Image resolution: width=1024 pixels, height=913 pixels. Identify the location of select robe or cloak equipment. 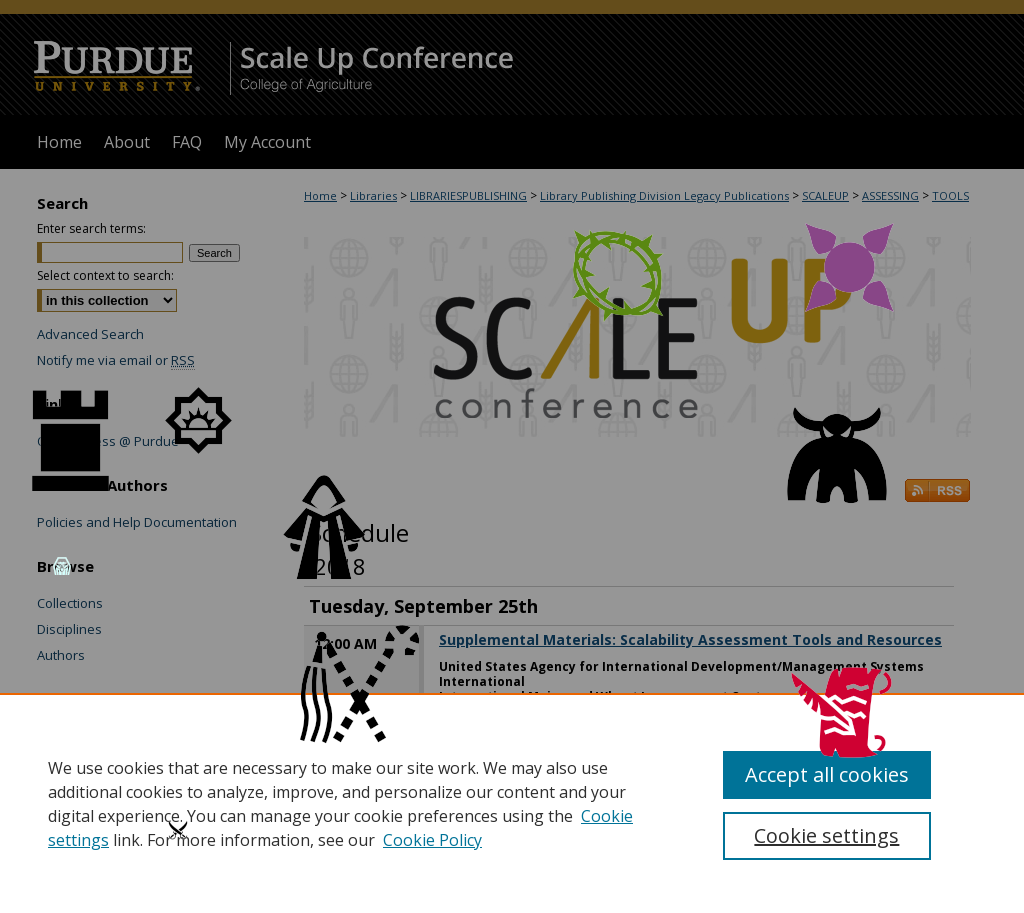
(324, 527).